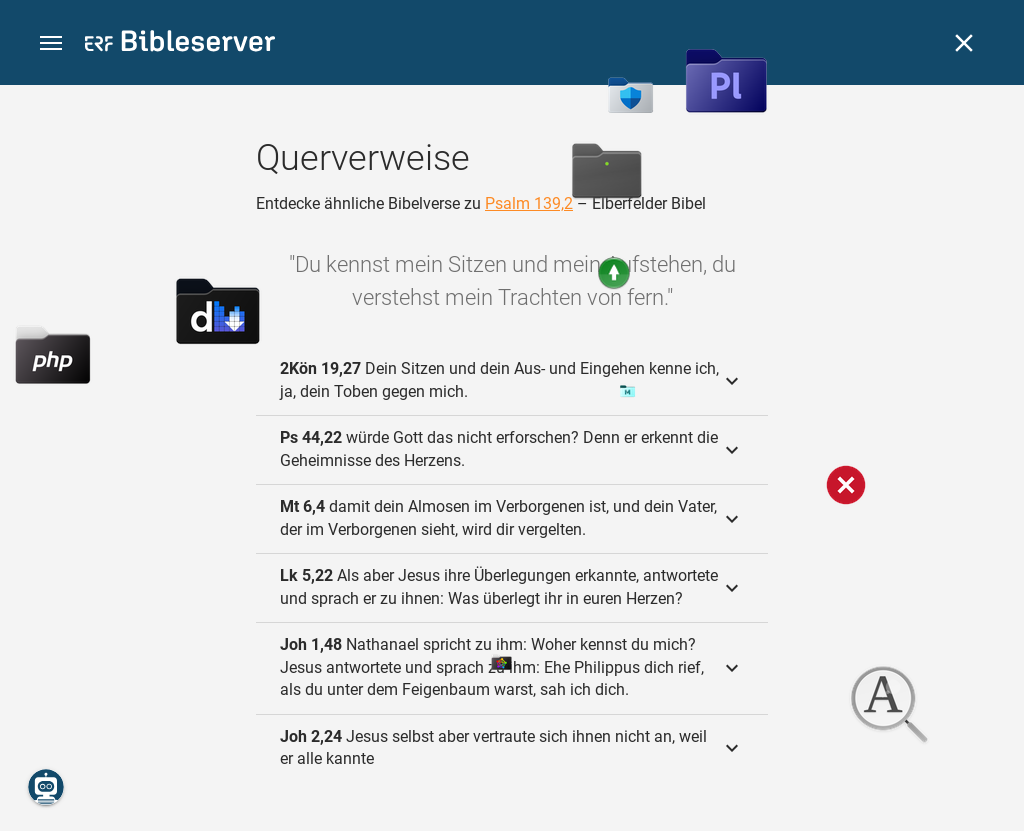 The width and height of the screenshot is (1024, 831). I want to click on open deemix music downloads folder, so click(217, 313).